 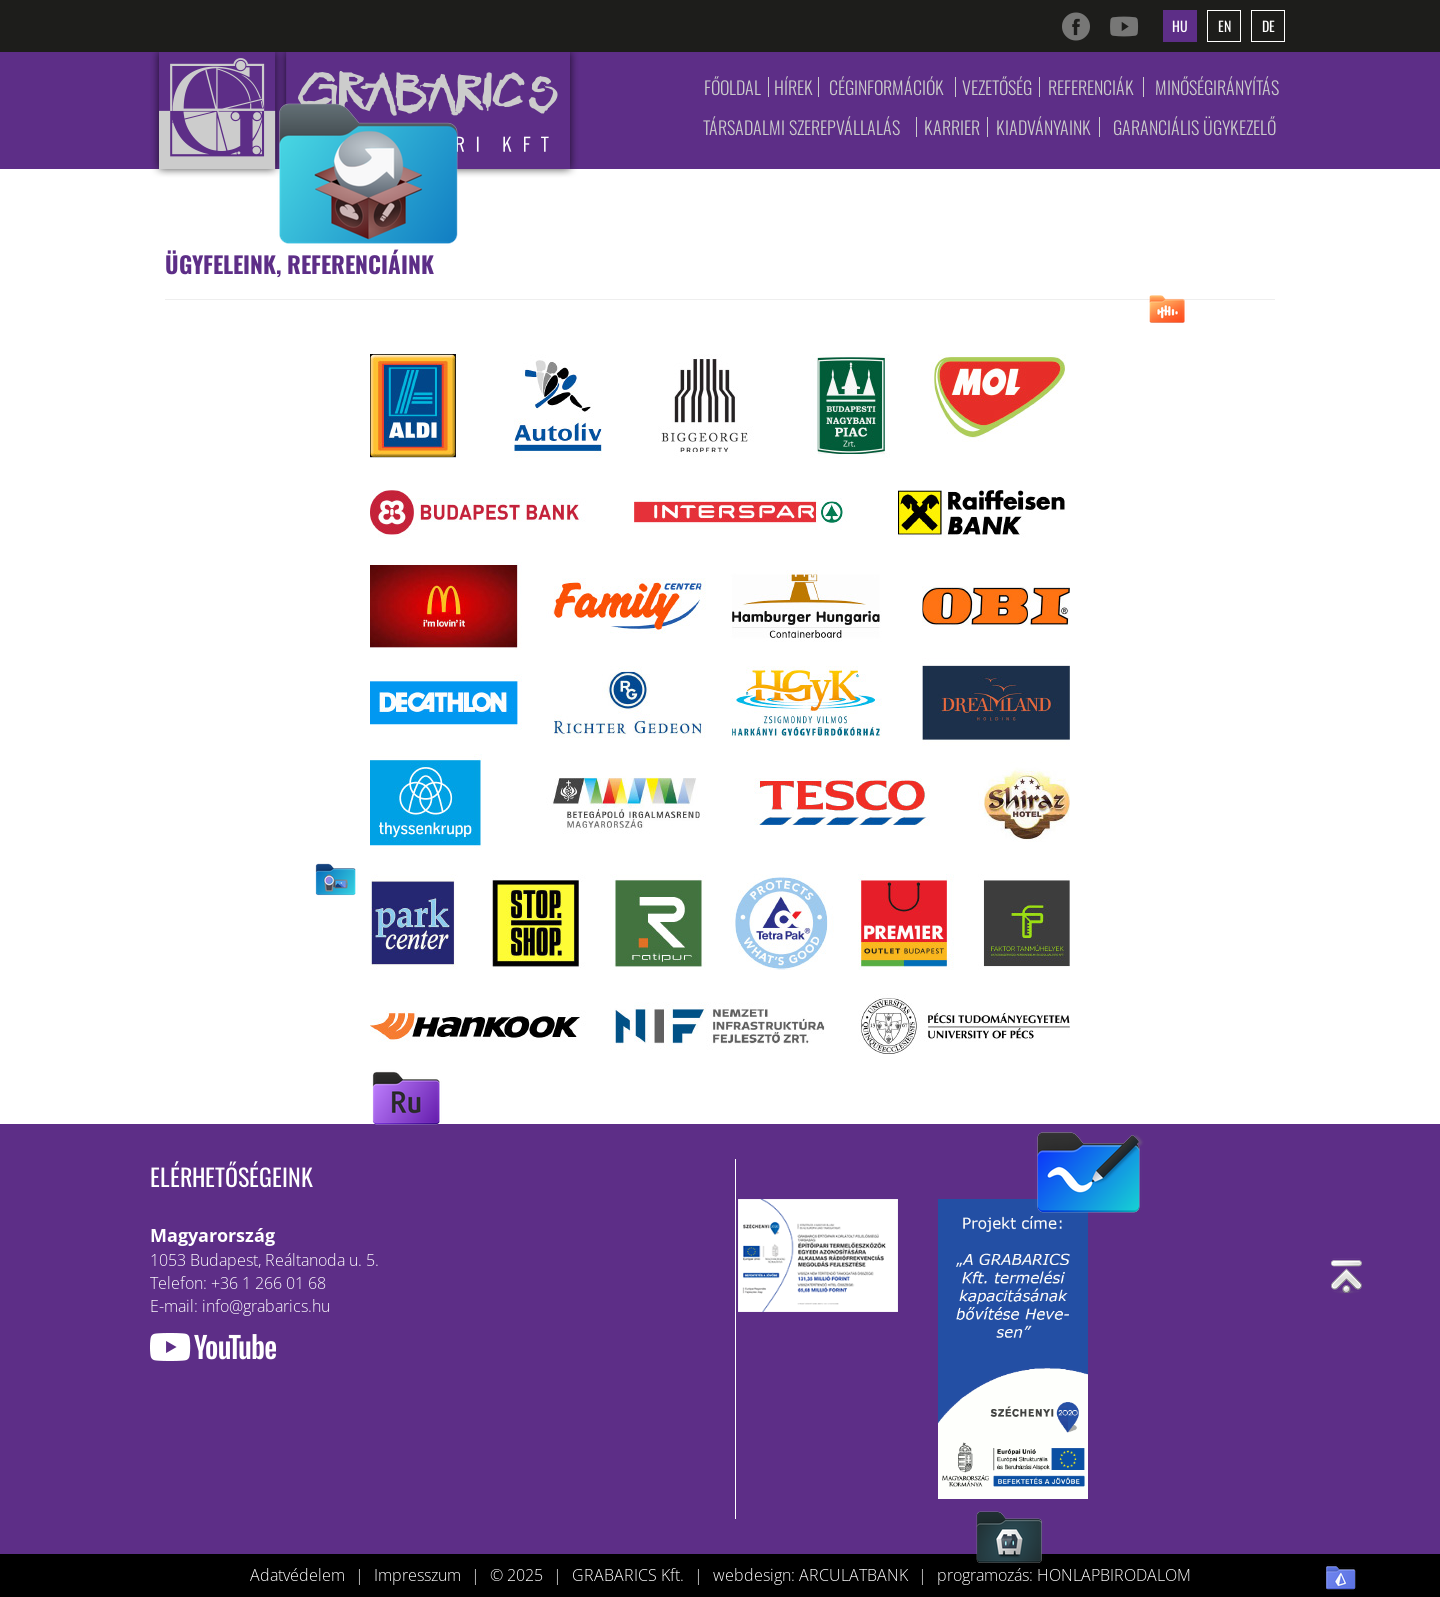 I want to click on open video recordings folder, so click(x=335, y=880).